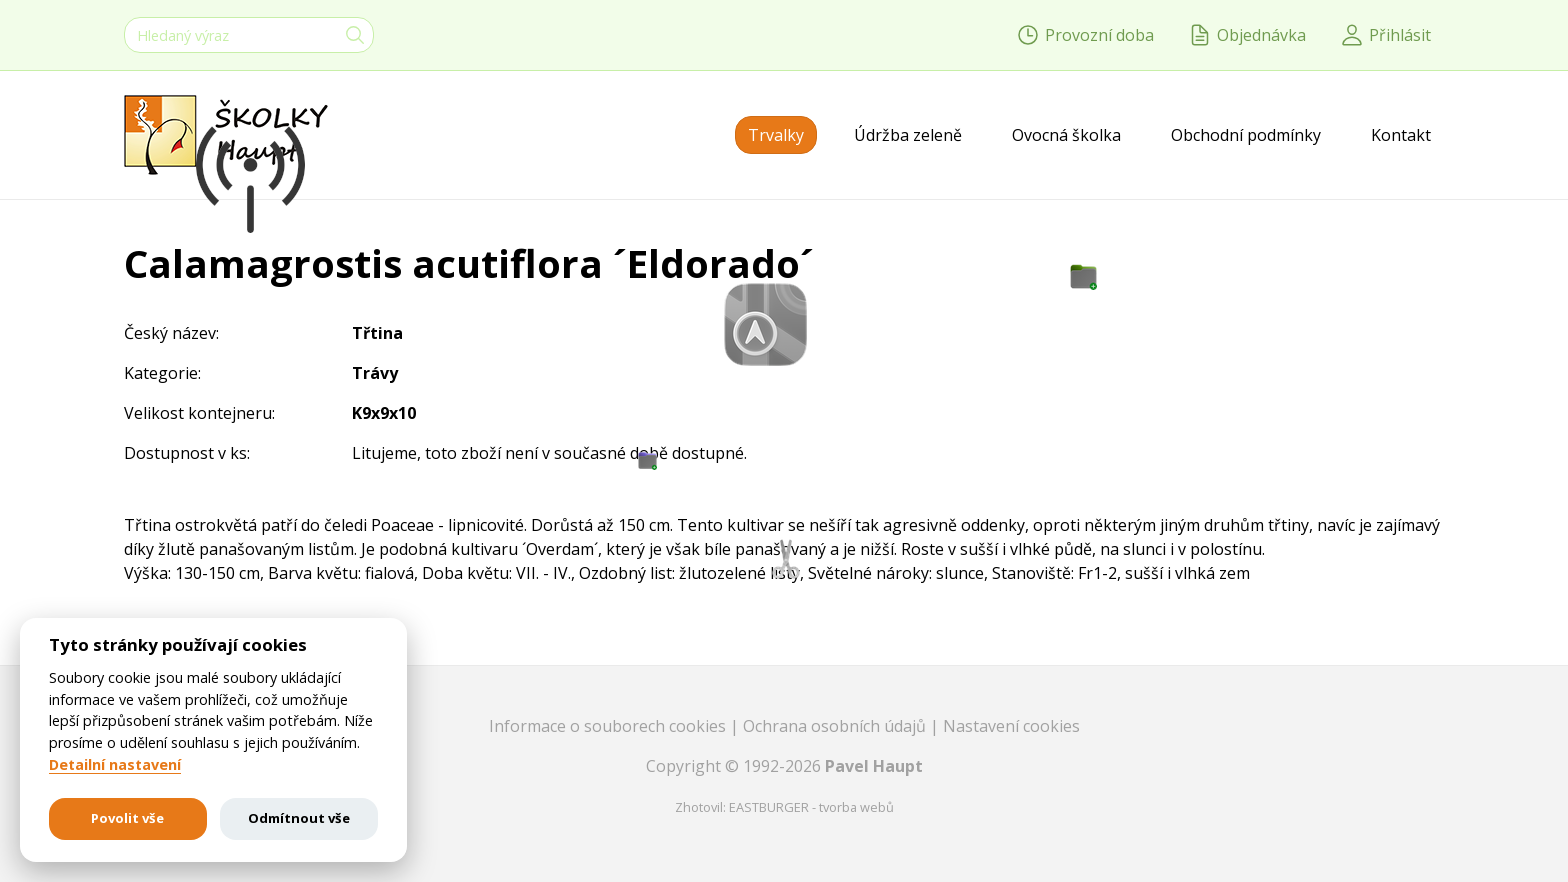 This screenshot has width=1568, height=882. Describe the element at coordinates (250, 178) in the screenshot. I see `indicates cellular network signal strength` at that location.